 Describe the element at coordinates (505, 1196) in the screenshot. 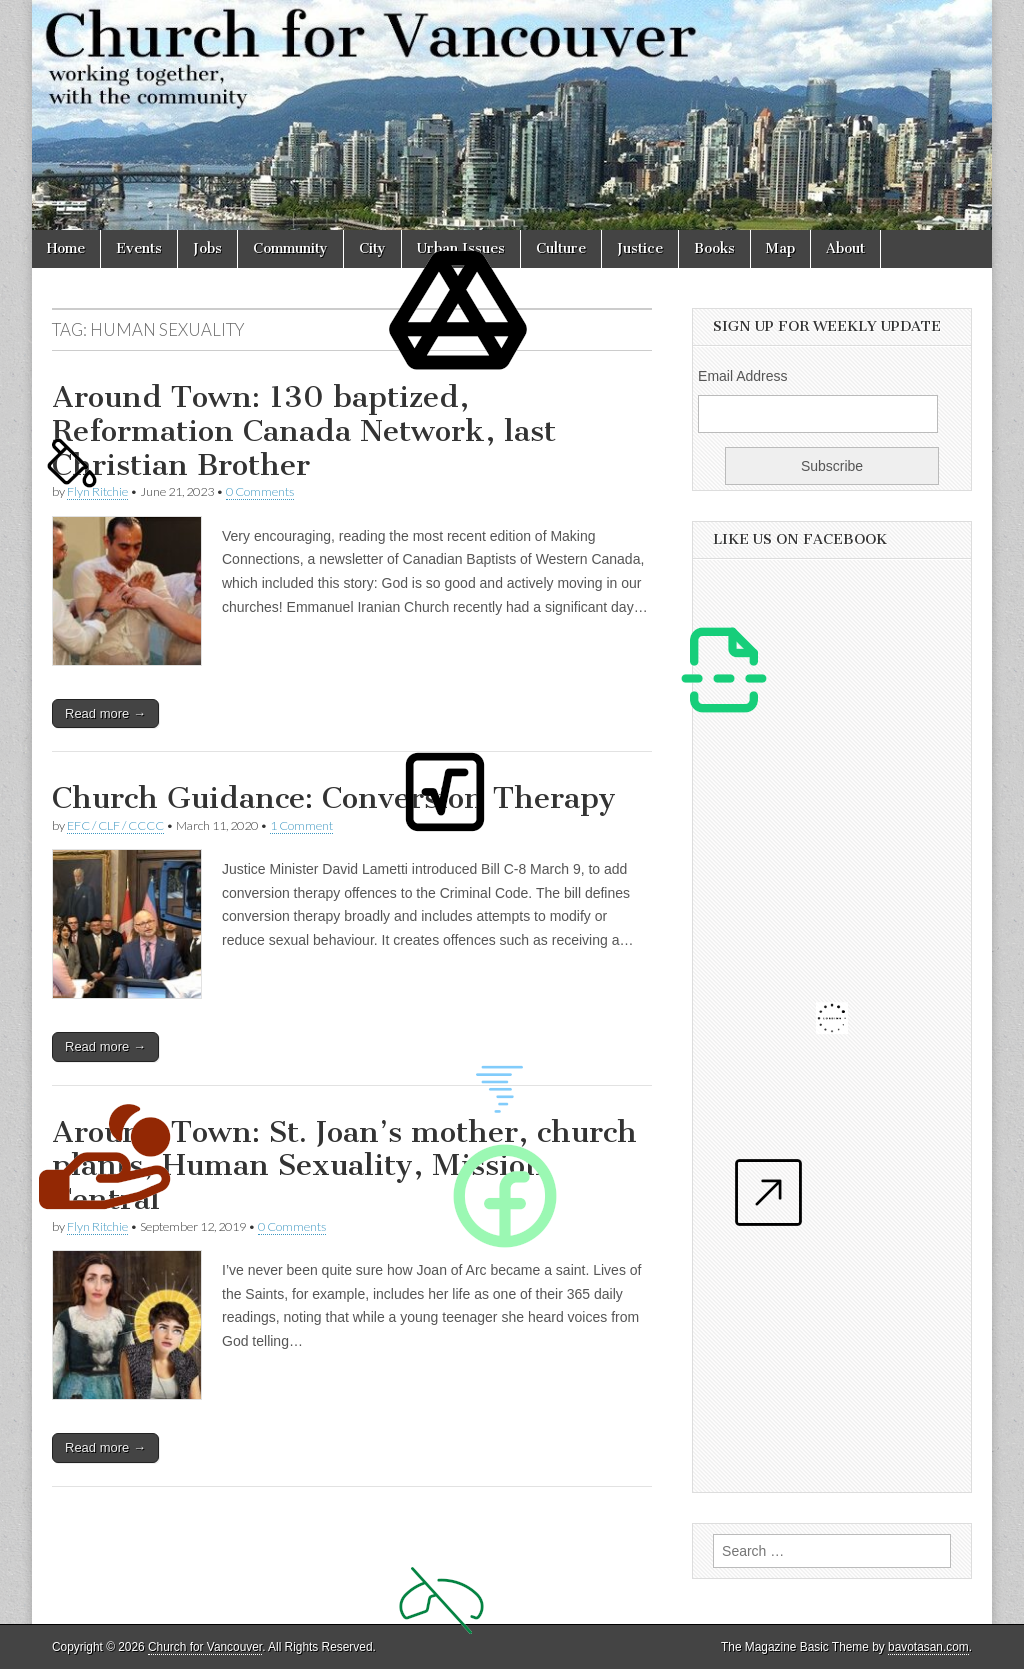

I see `open facebook app` at that location.